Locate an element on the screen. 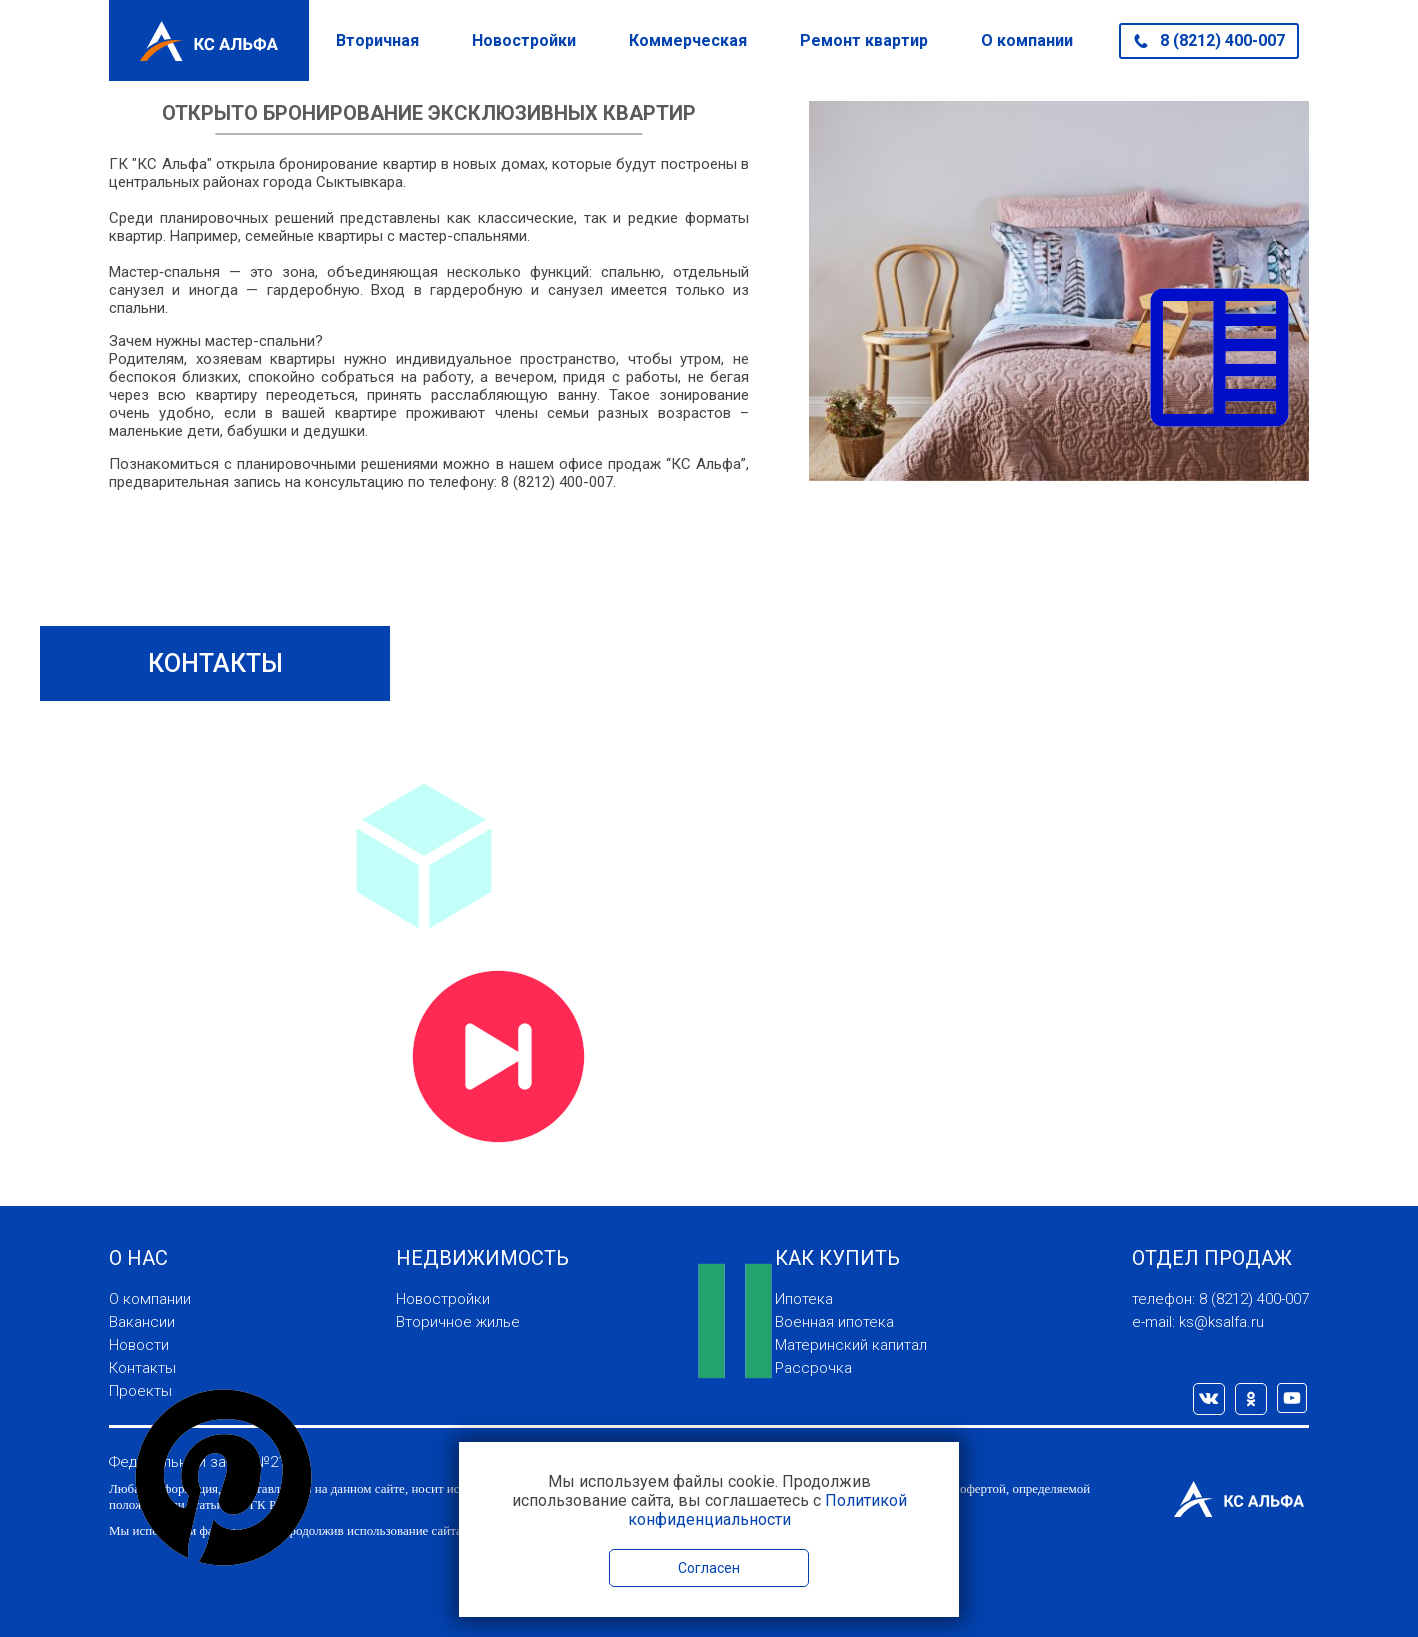  pause media playback is located at coordinates (735, 1321).